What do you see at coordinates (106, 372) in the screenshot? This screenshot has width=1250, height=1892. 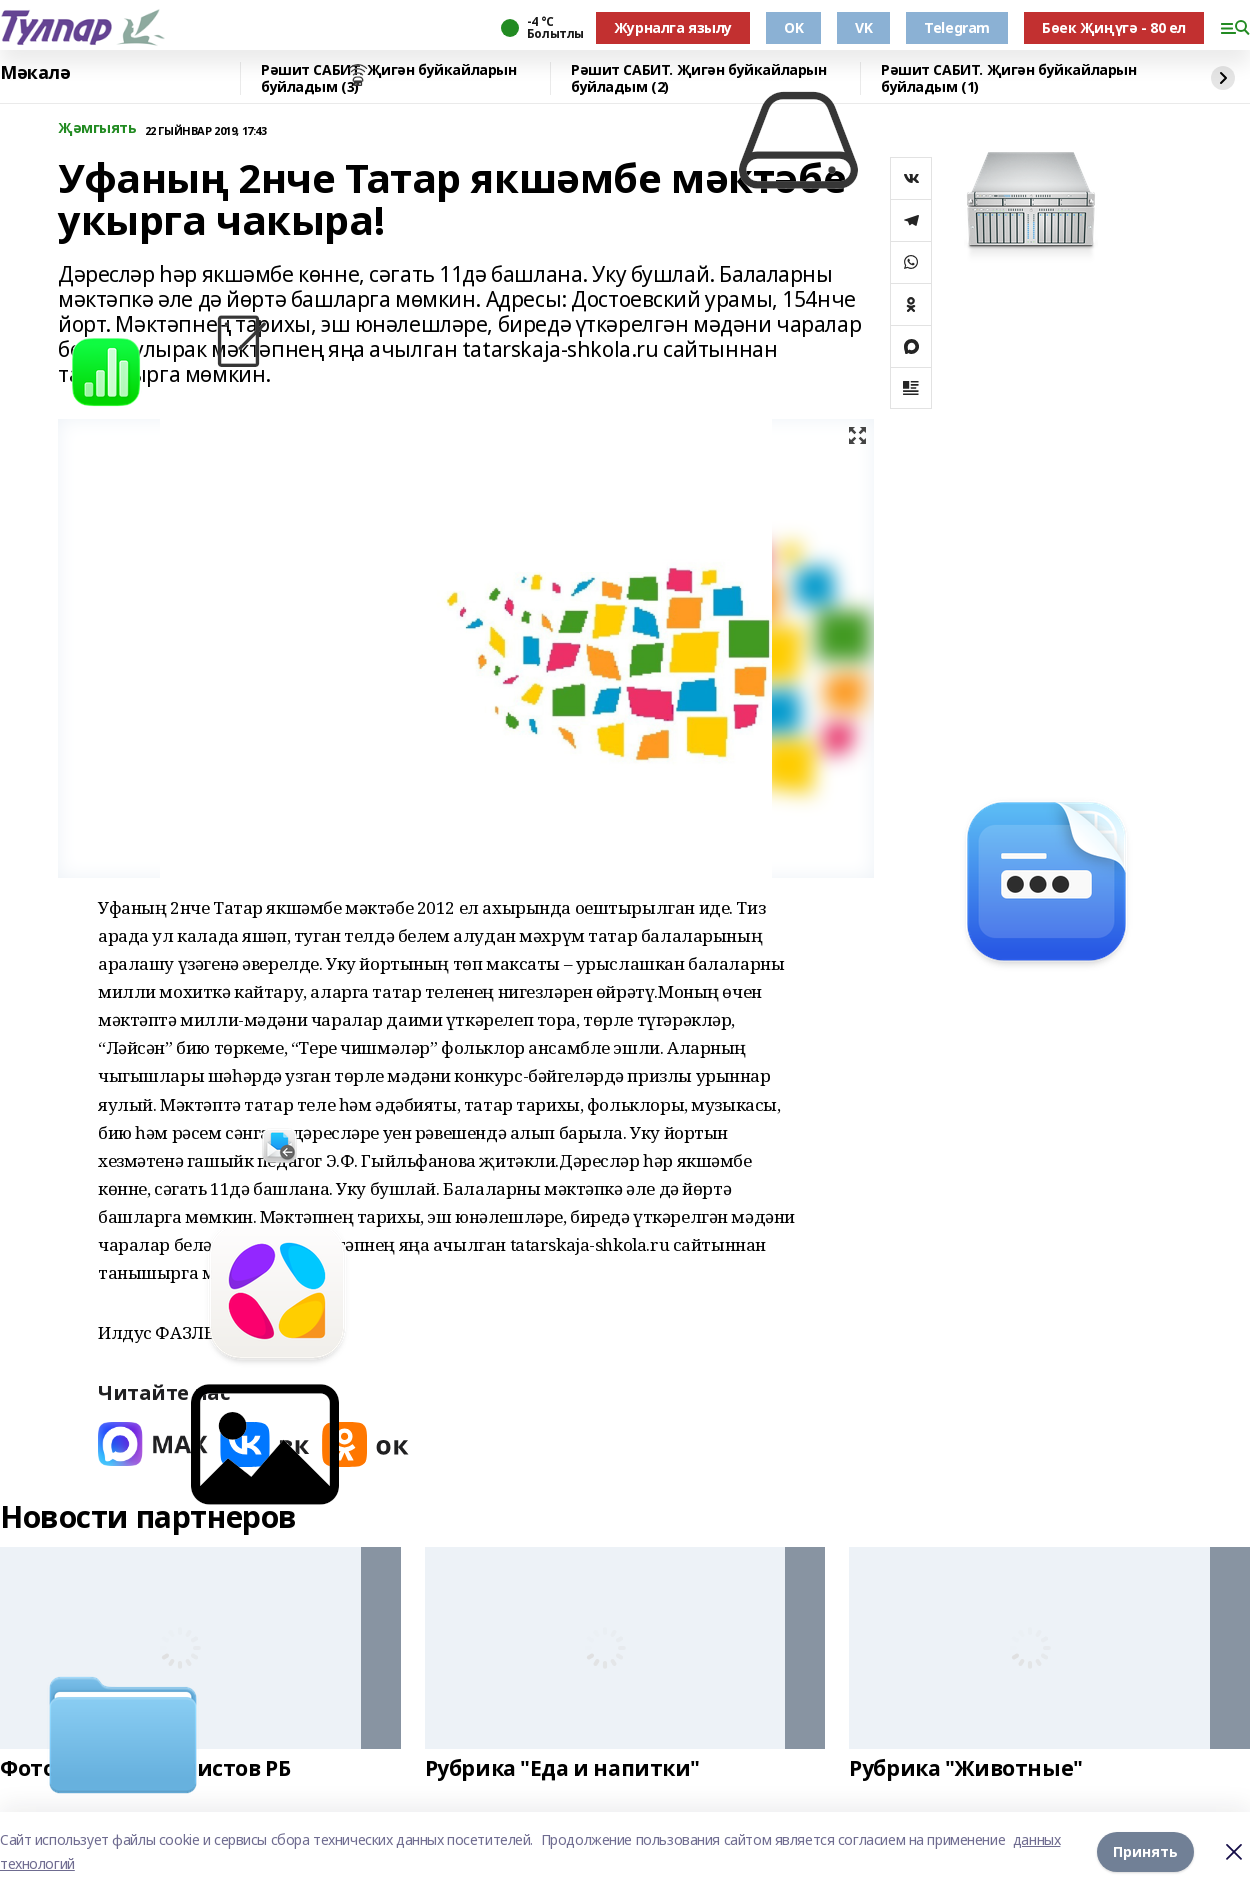 I see `open apple numbers spreadsheet app` at bounding box center [106, 372].